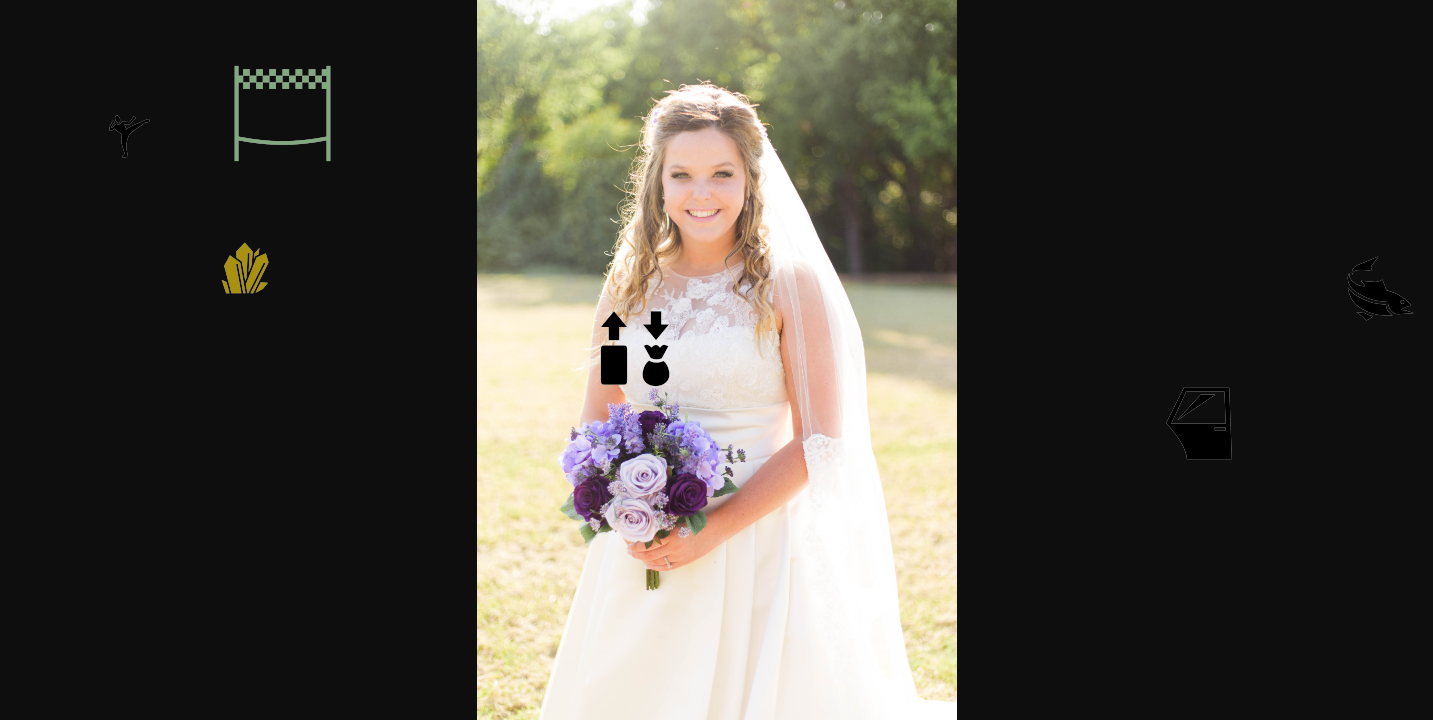 This screenshot has height=720, width=1433. What do you see at coordinates (1201, 423) in the screenshot?
I see `access vehicle door controls` at bounding box center [1201, 423].